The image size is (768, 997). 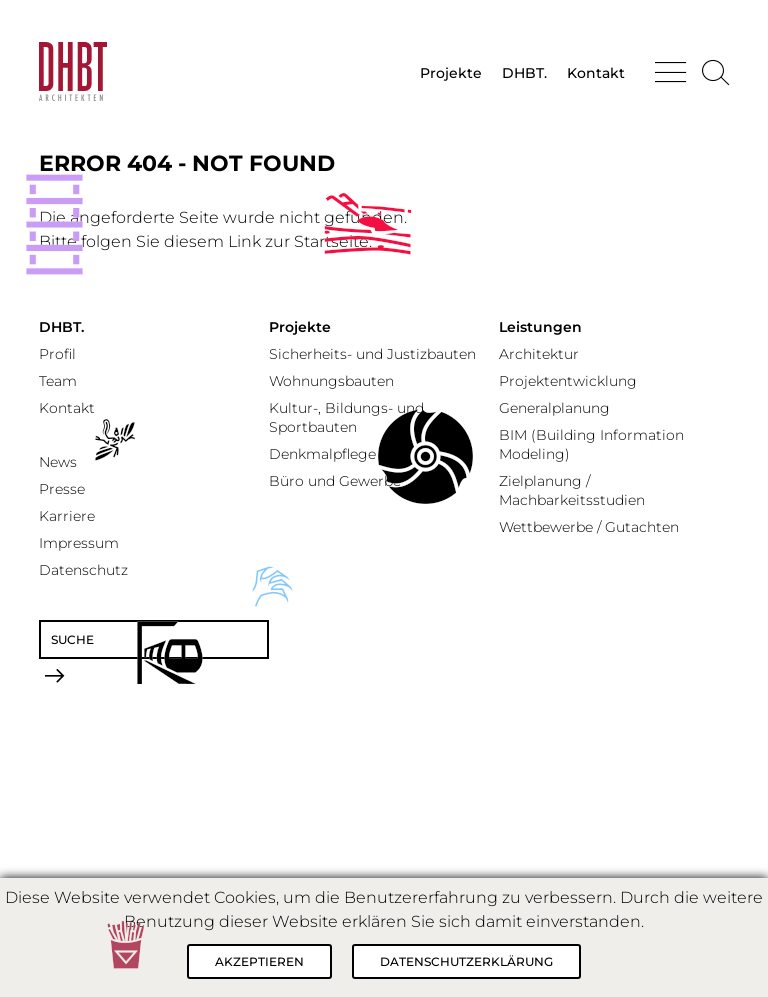 I want to click on activate morph ball transformation, so click(x=425, y=456).